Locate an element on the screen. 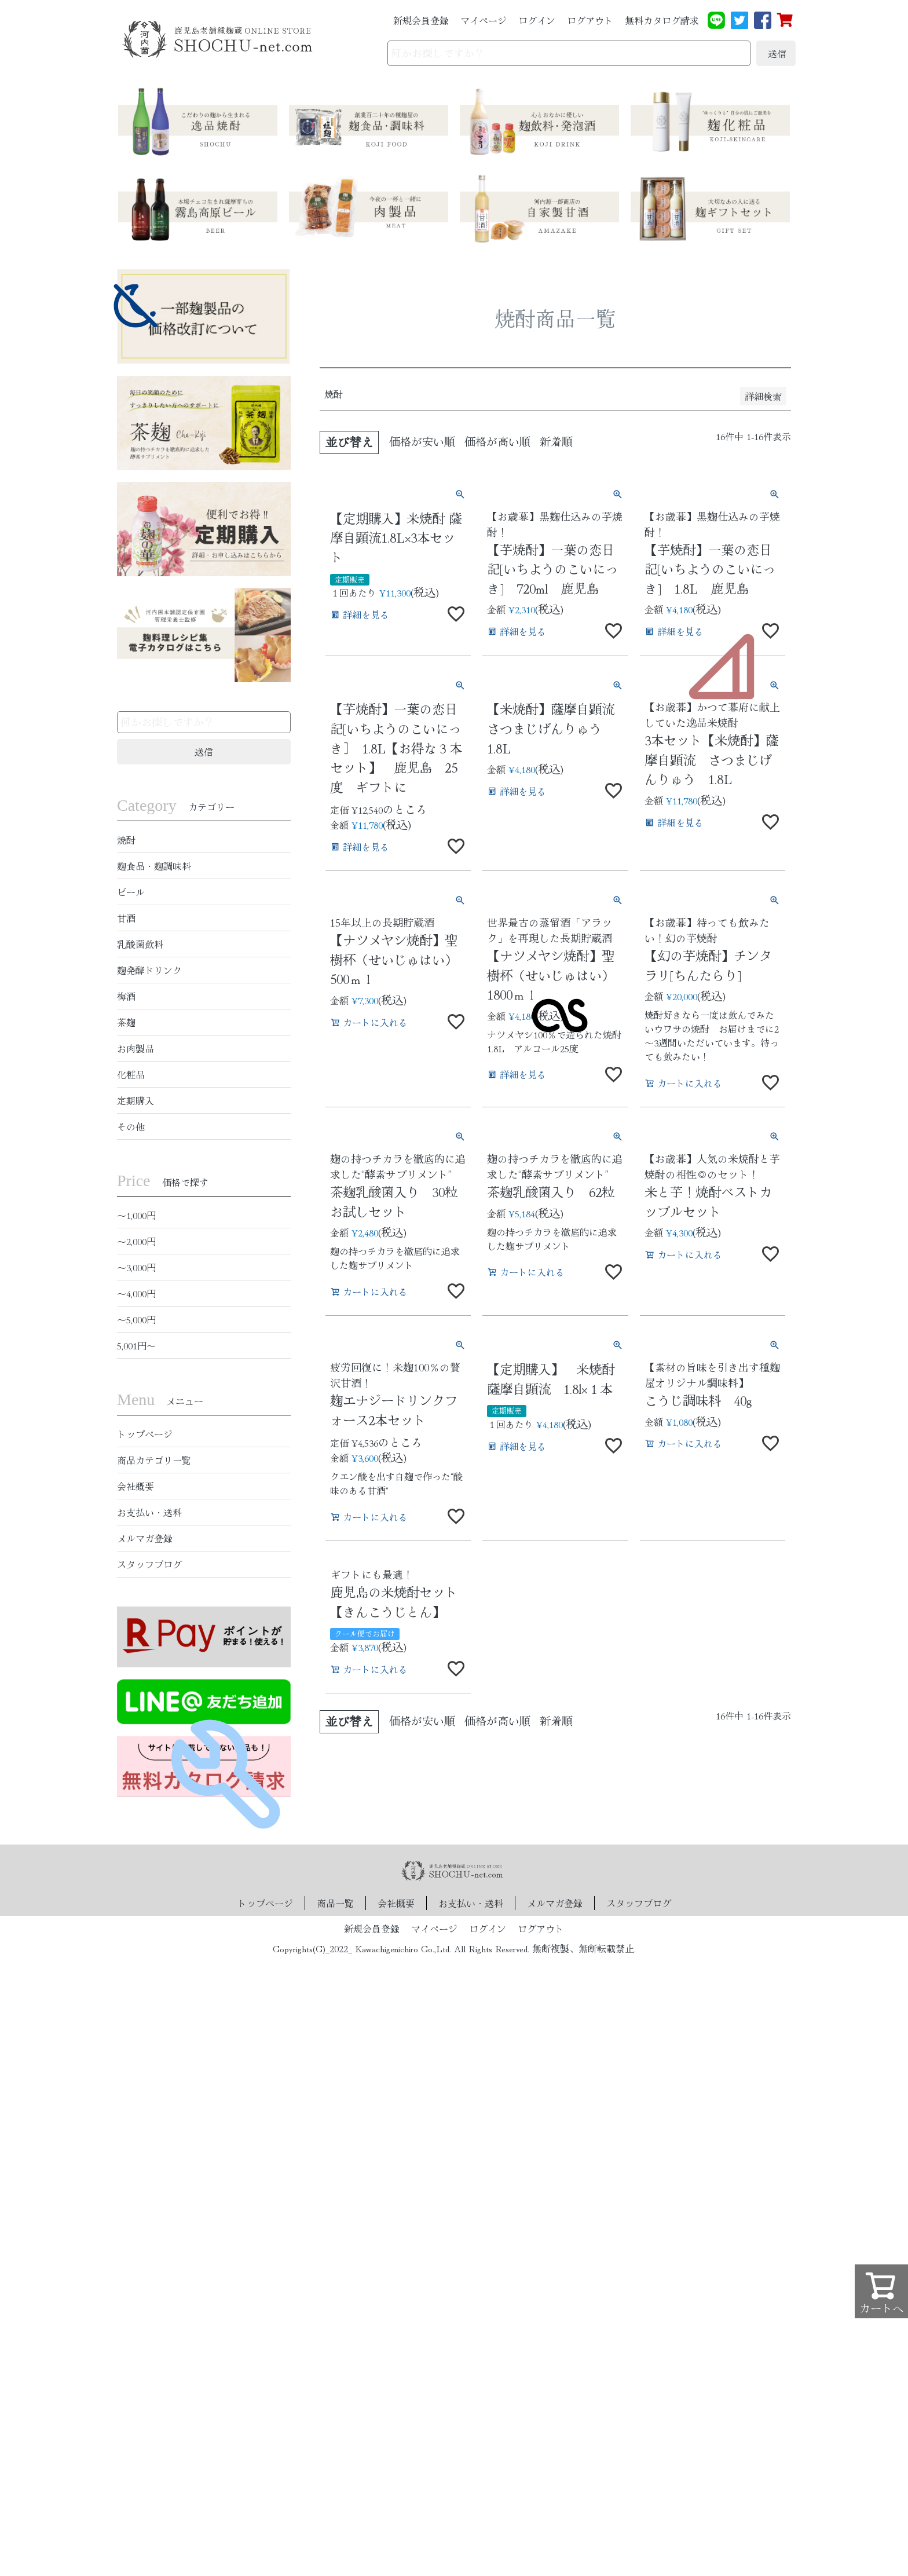 The image size is (908, 2576). access settings or configuration options is located at coordinates (225, 1774).